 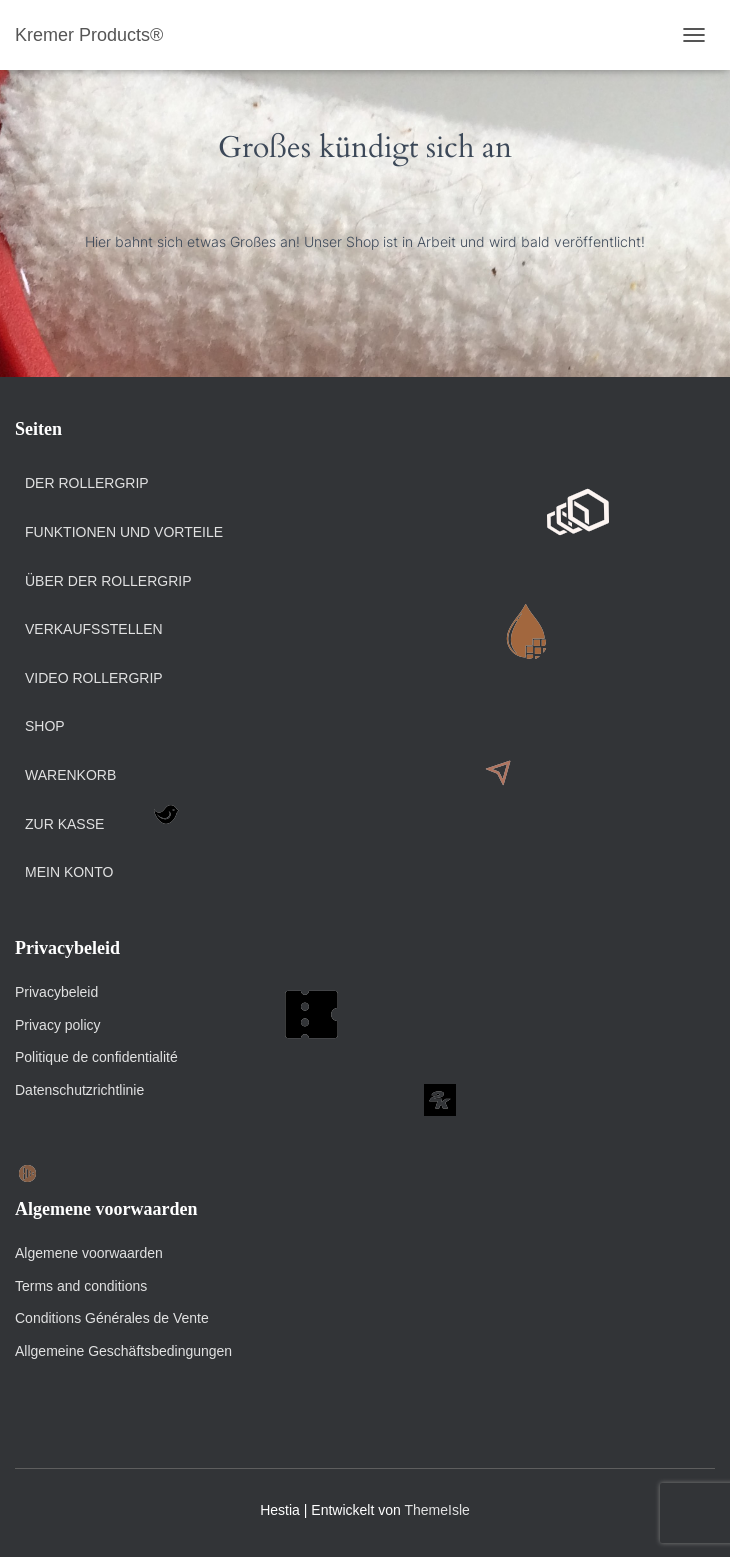 What do you see at coordinates (166, 814) in the screenshot?
I see `open Douban Read app` at bounding box center [166, 814].